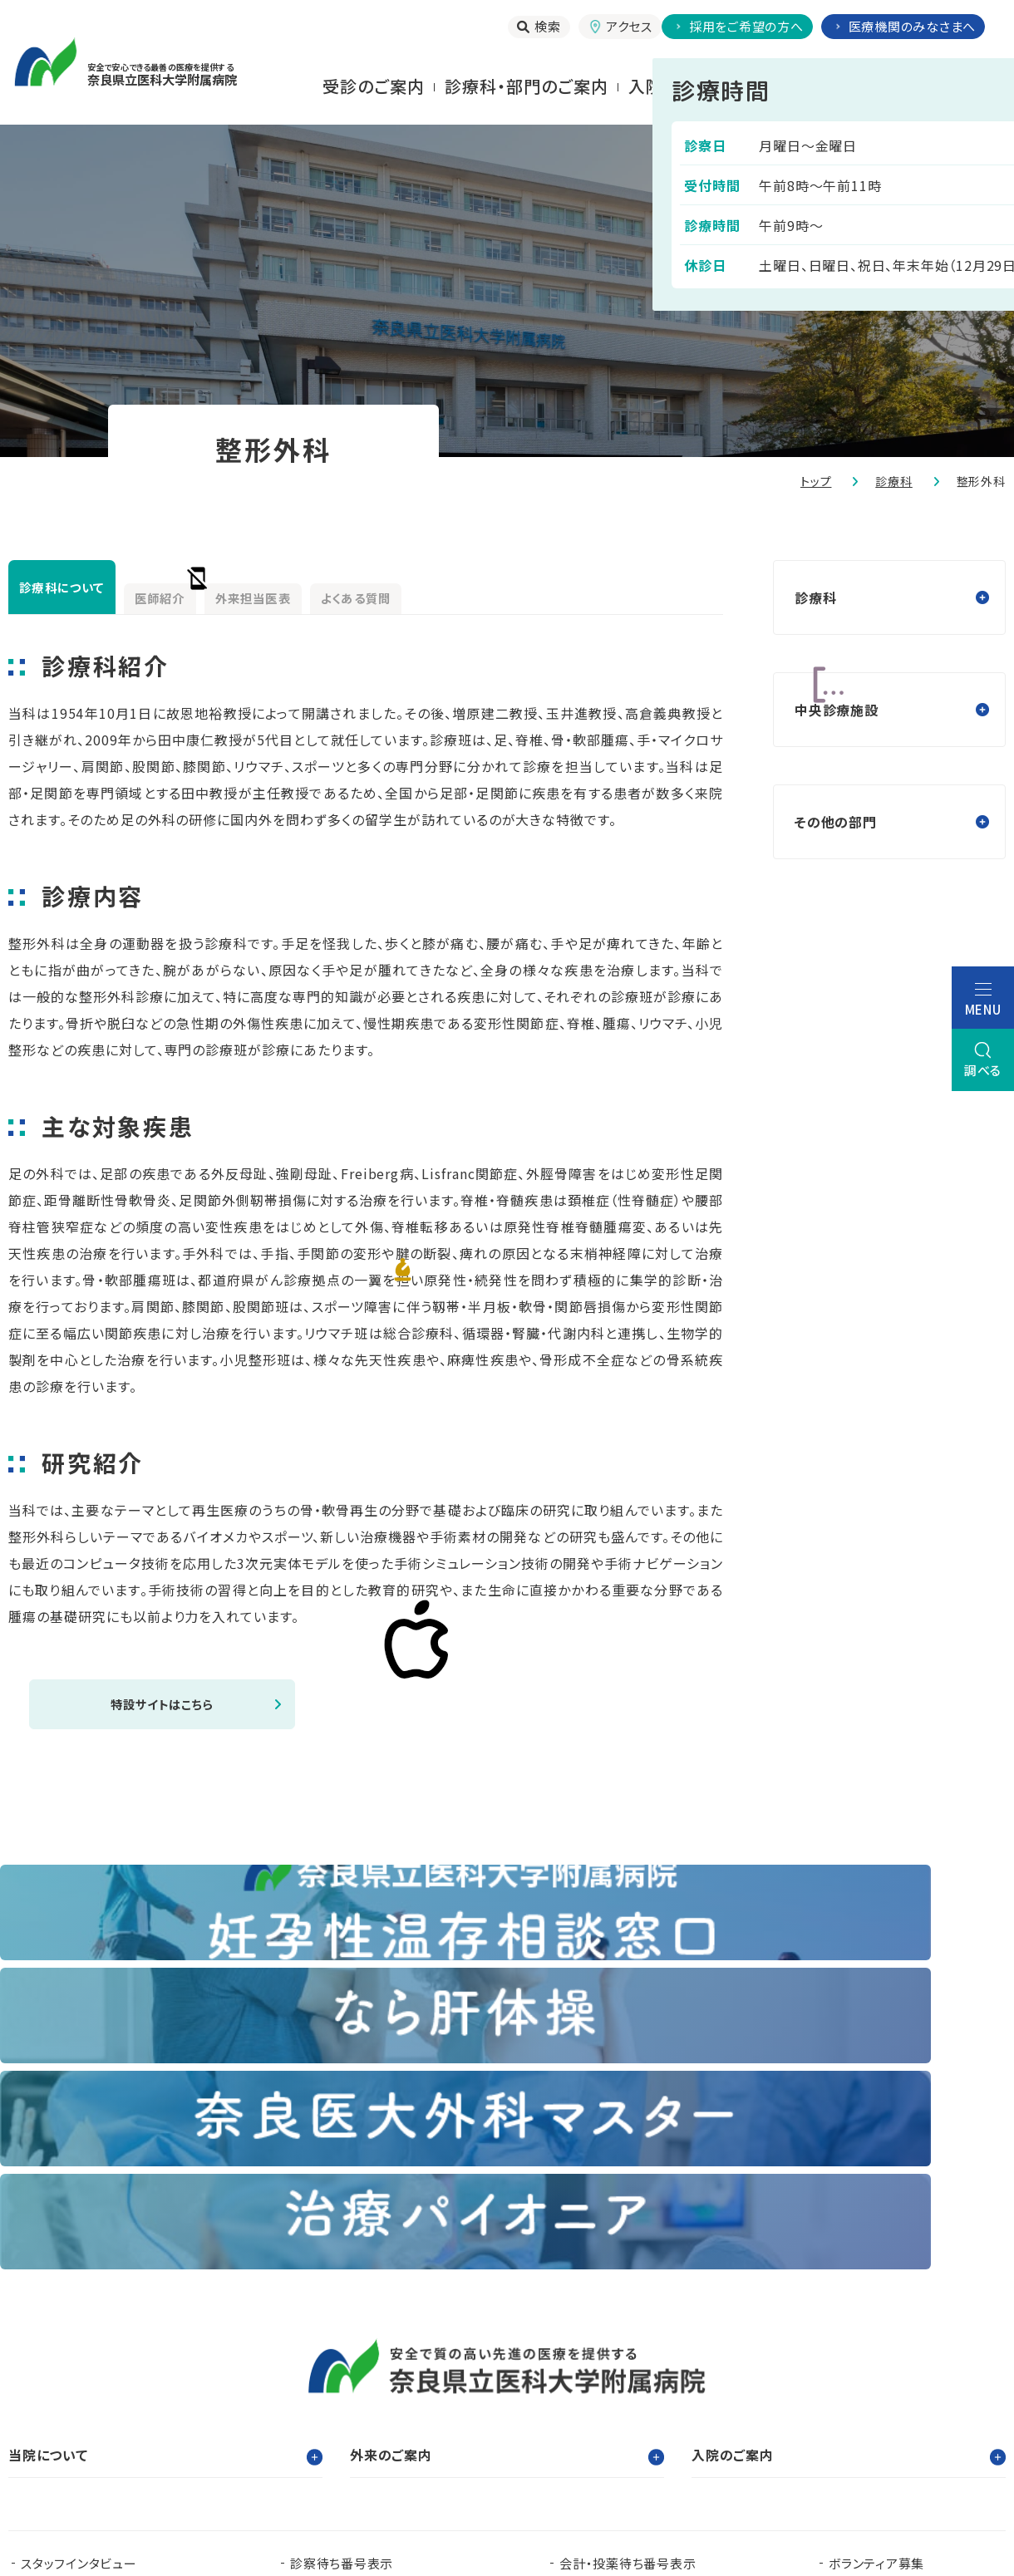  I want to click on no cell phone service available, so click(198, 578).